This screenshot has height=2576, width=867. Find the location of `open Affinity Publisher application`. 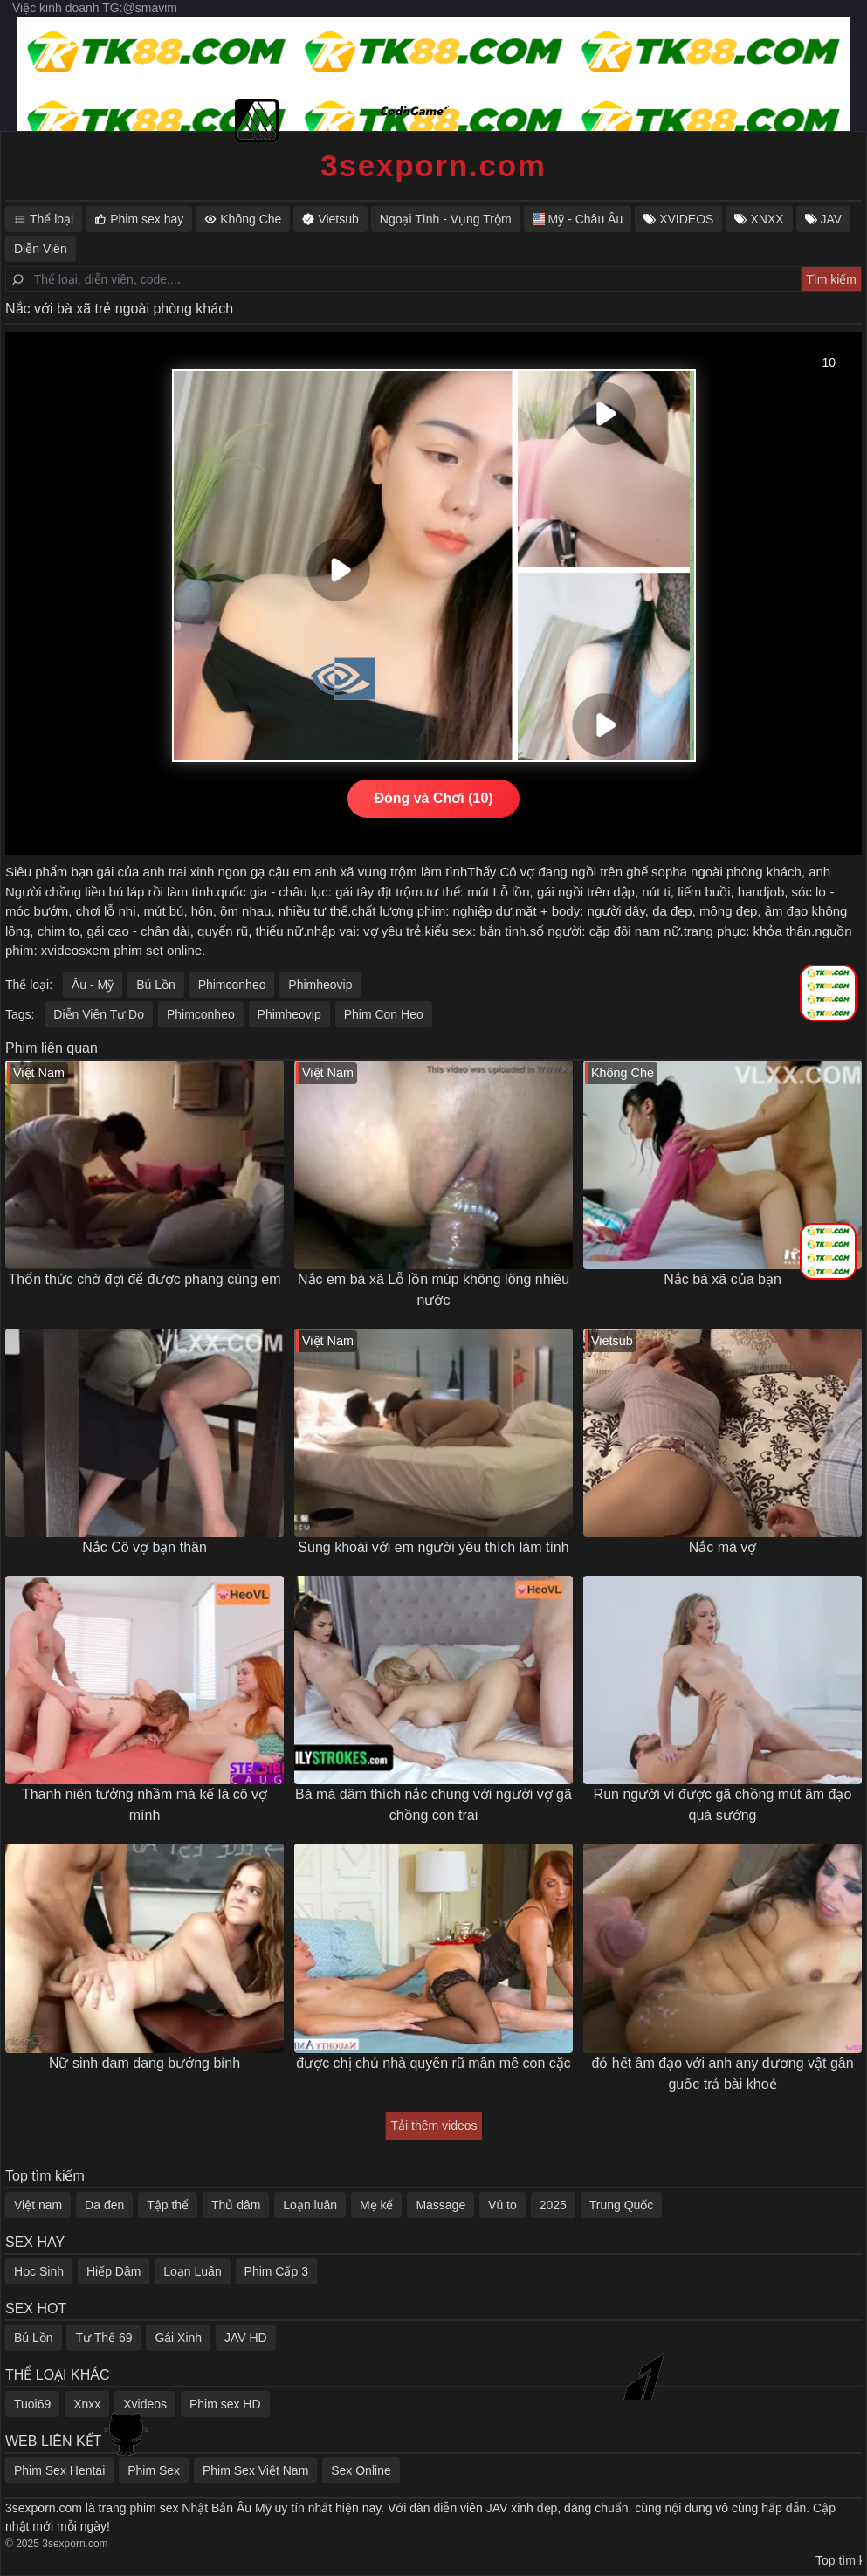

open Affinity Publisher application is located at coordinates (257, 120).